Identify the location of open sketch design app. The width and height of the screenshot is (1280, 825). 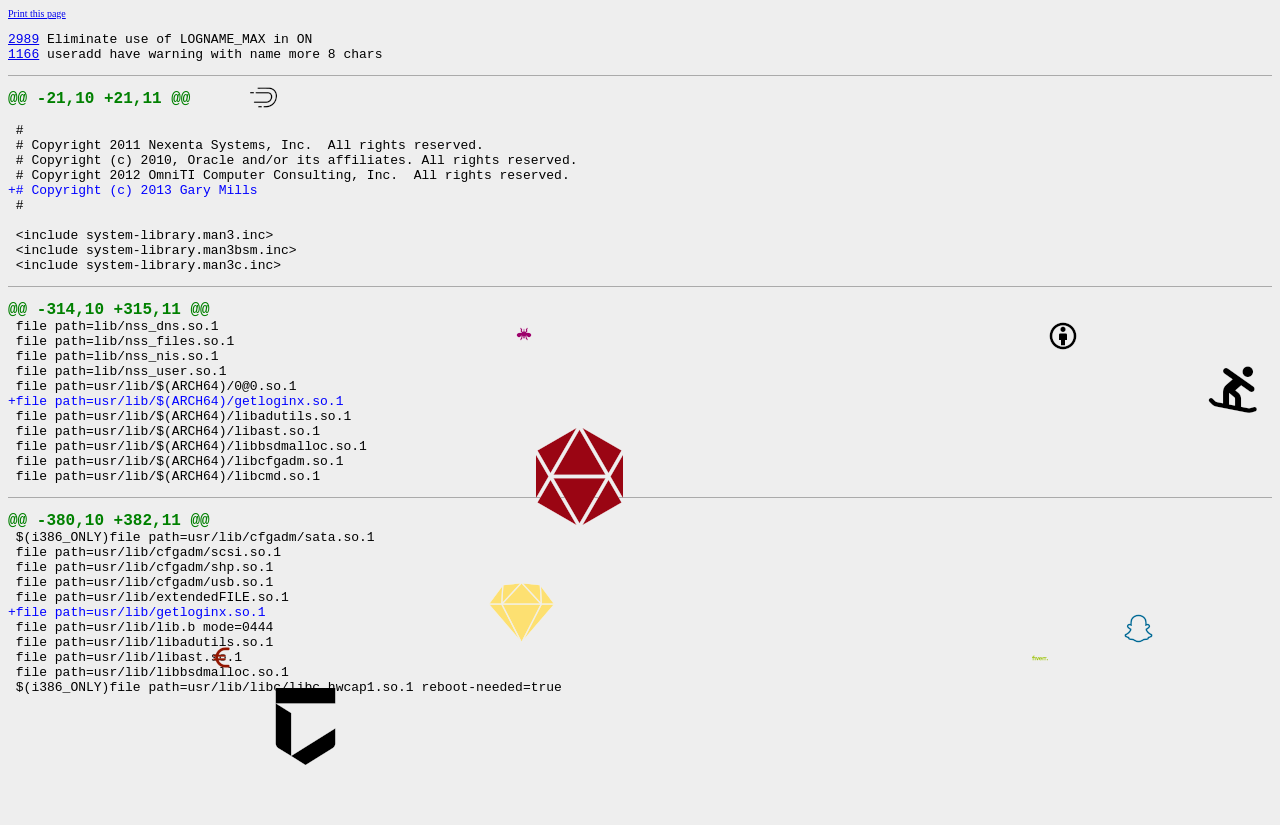
(521, 612).